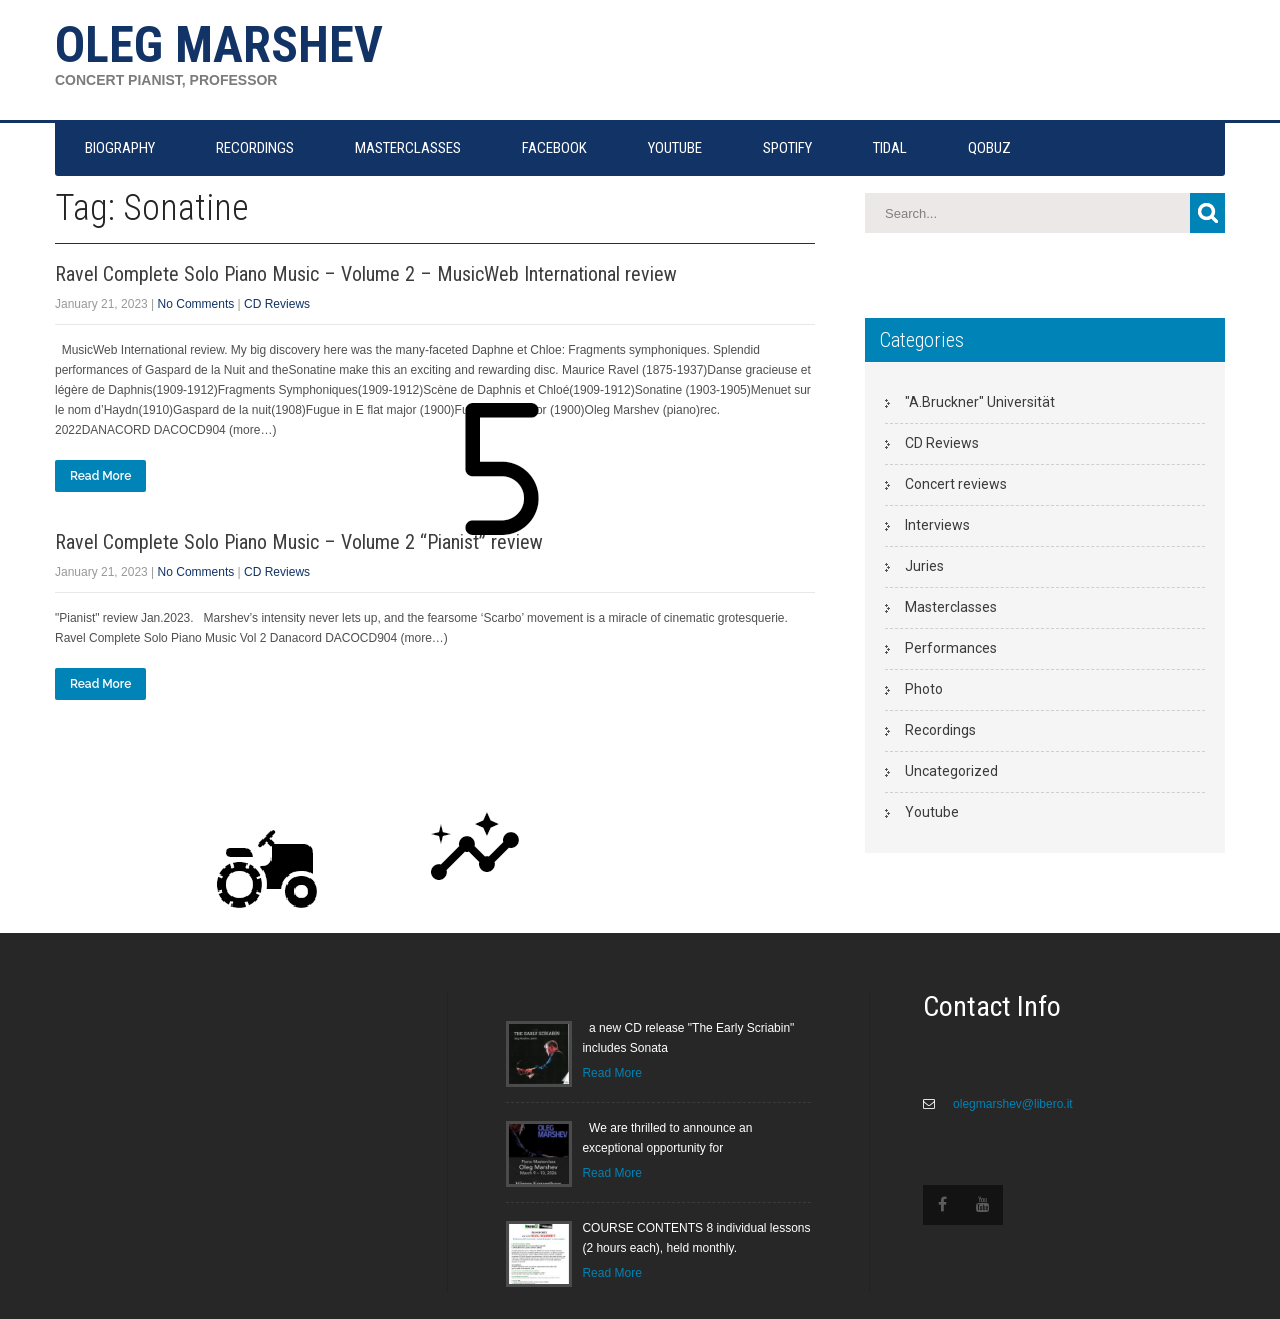 Image resolution: width=1280 pixels, height=1319 pixels. Describe the element at coordinates (267, 871) in the screenshot. I see `access agricultural or farming features` at that location.